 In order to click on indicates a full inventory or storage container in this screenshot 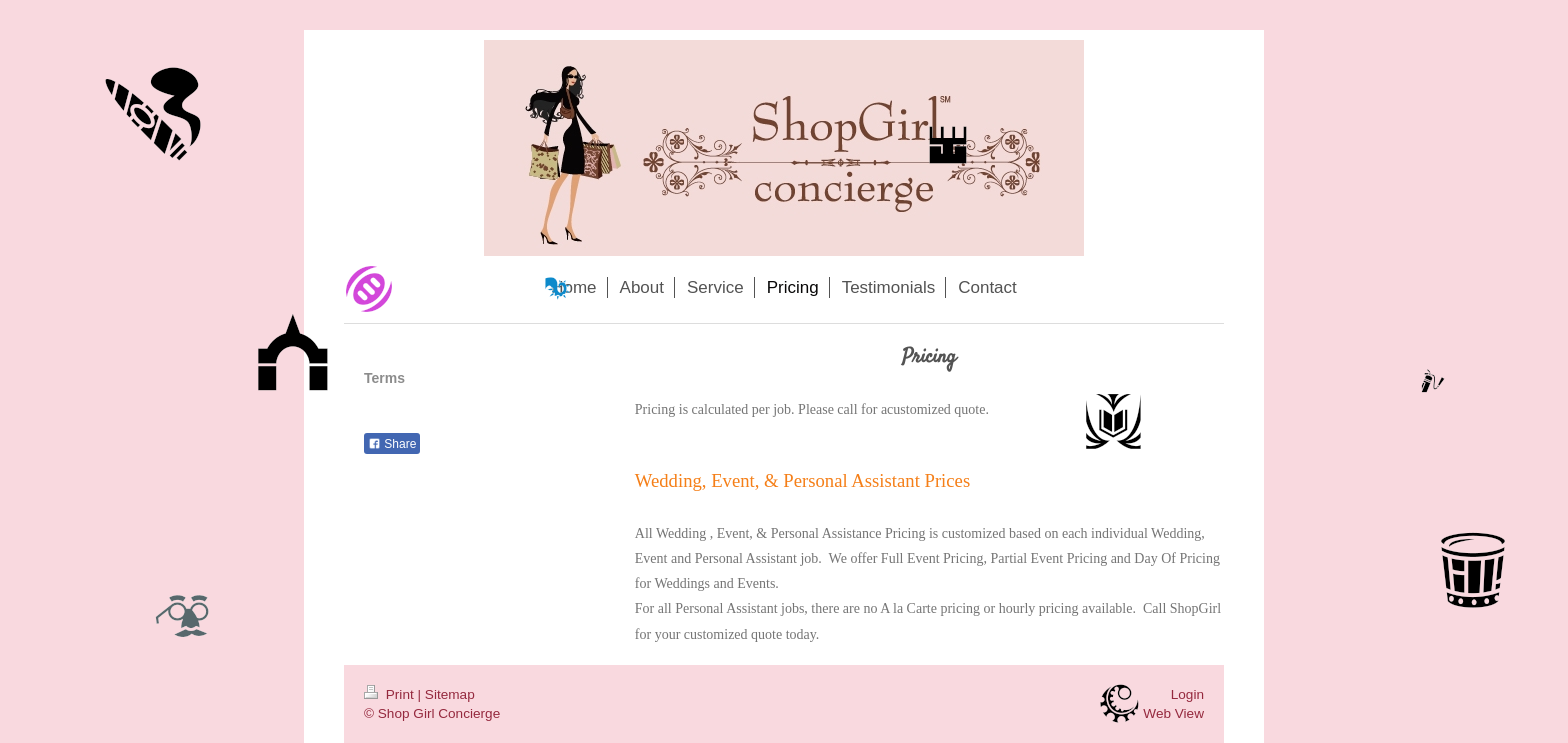, I will do `click(1473, 558)`.